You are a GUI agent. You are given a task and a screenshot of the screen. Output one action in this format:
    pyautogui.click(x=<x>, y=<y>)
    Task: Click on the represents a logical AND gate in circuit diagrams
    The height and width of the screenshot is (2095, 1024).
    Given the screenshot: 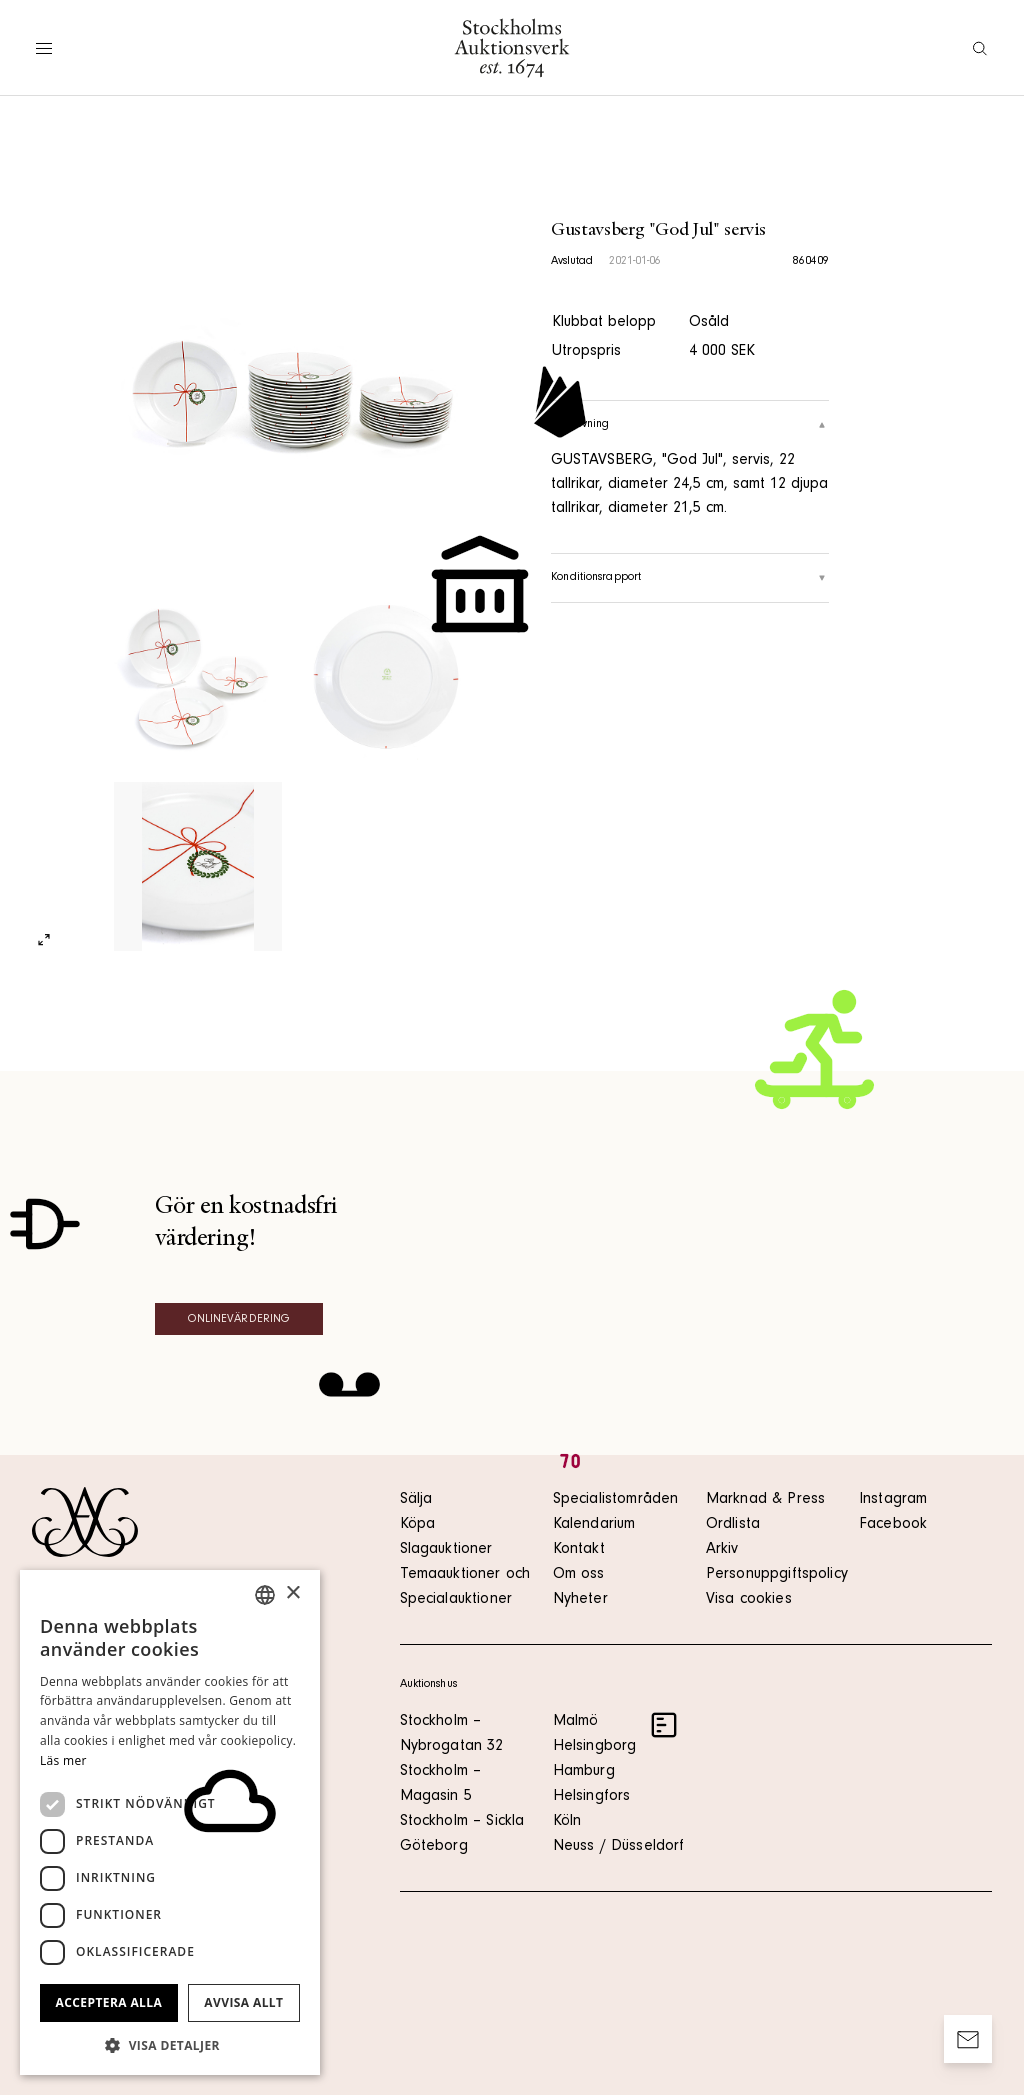 What is the action you would take?
    pyautogui.click(x=45, y=1224)
    